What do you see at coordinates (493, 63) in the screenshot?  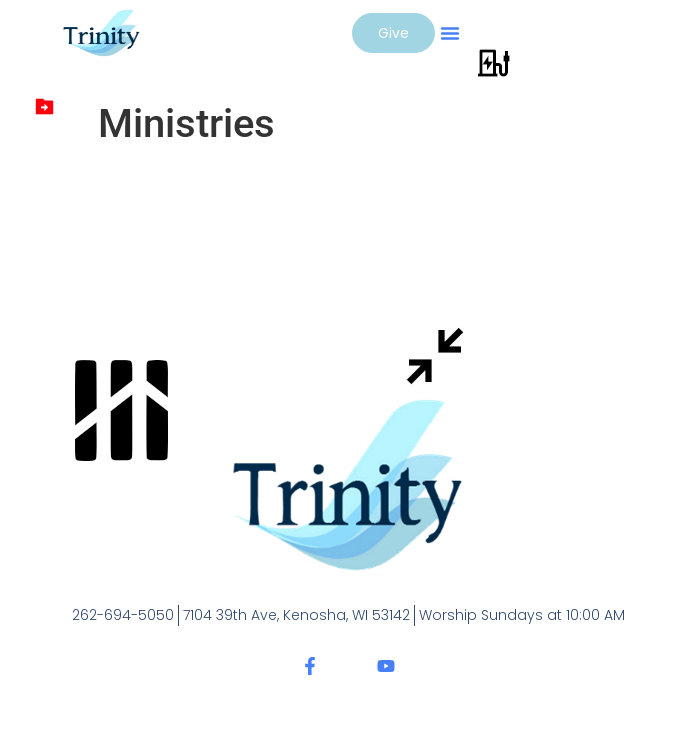 I see `find nearby EV charging stations` at bounding box center [493, 63].